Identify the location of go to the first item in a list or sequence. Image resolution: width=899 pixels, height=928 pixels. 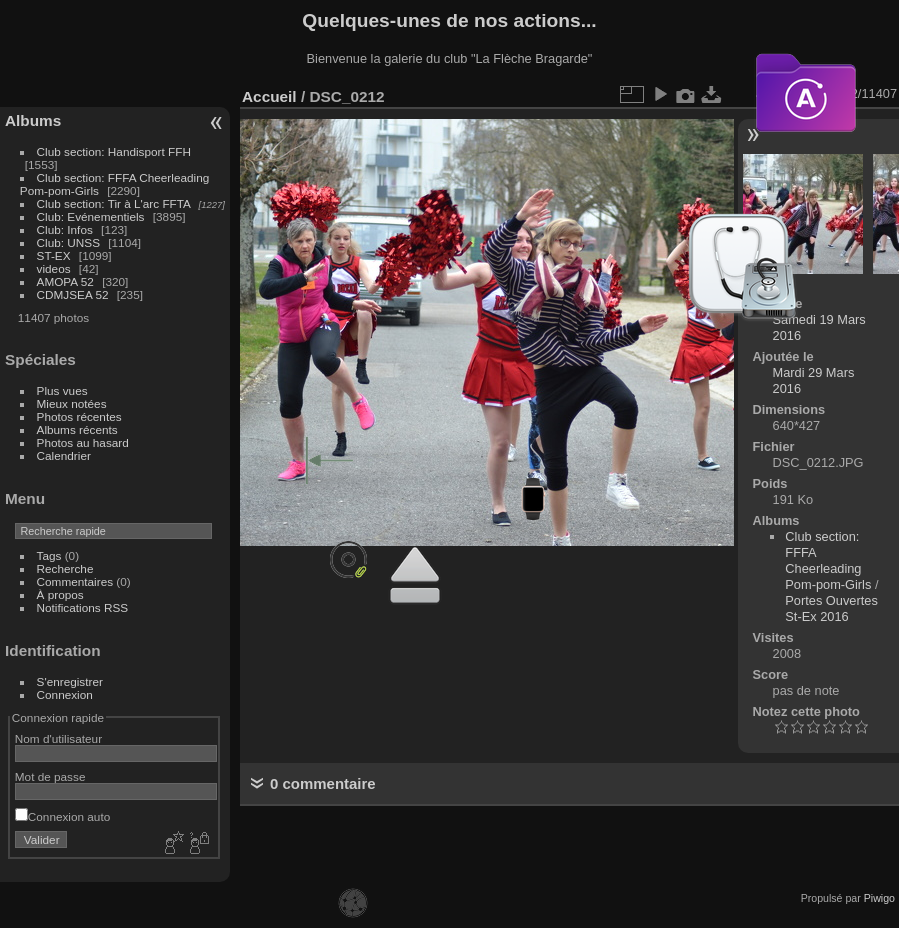
(329, 460).